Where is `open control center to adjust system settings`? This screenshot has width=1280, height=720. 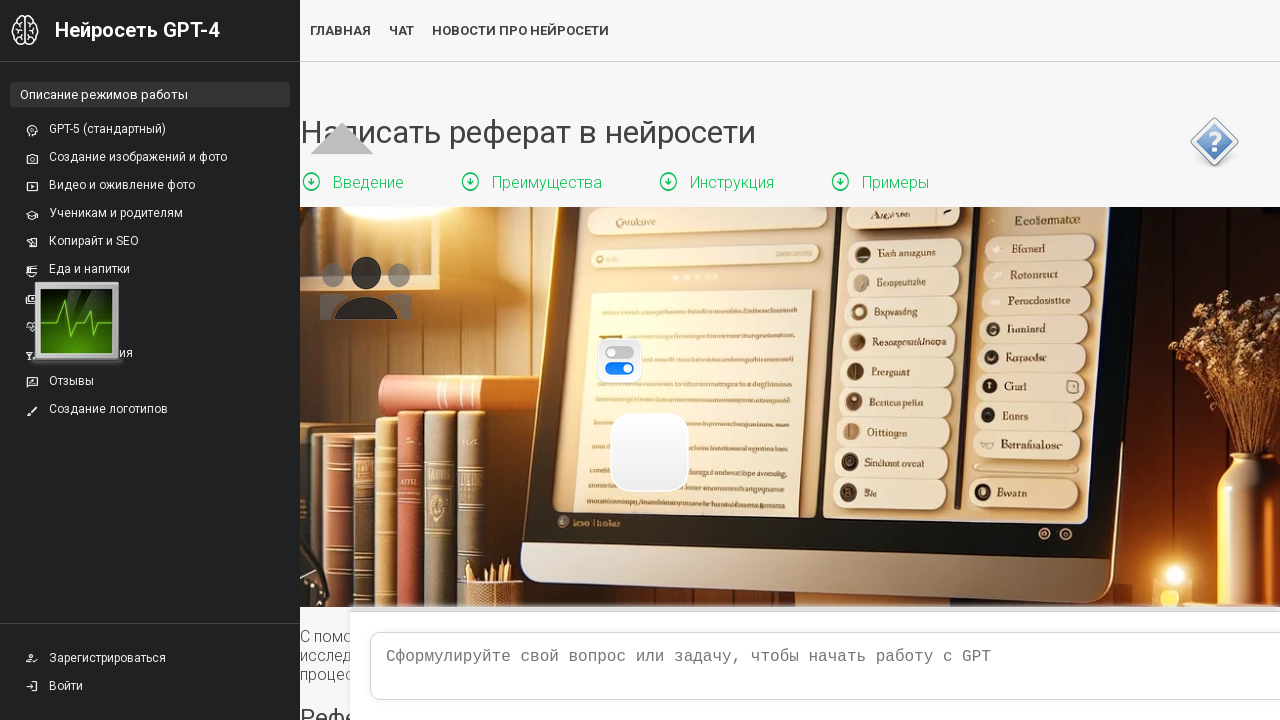
open control center to adjust system settings is located at coordinates (619, 360).